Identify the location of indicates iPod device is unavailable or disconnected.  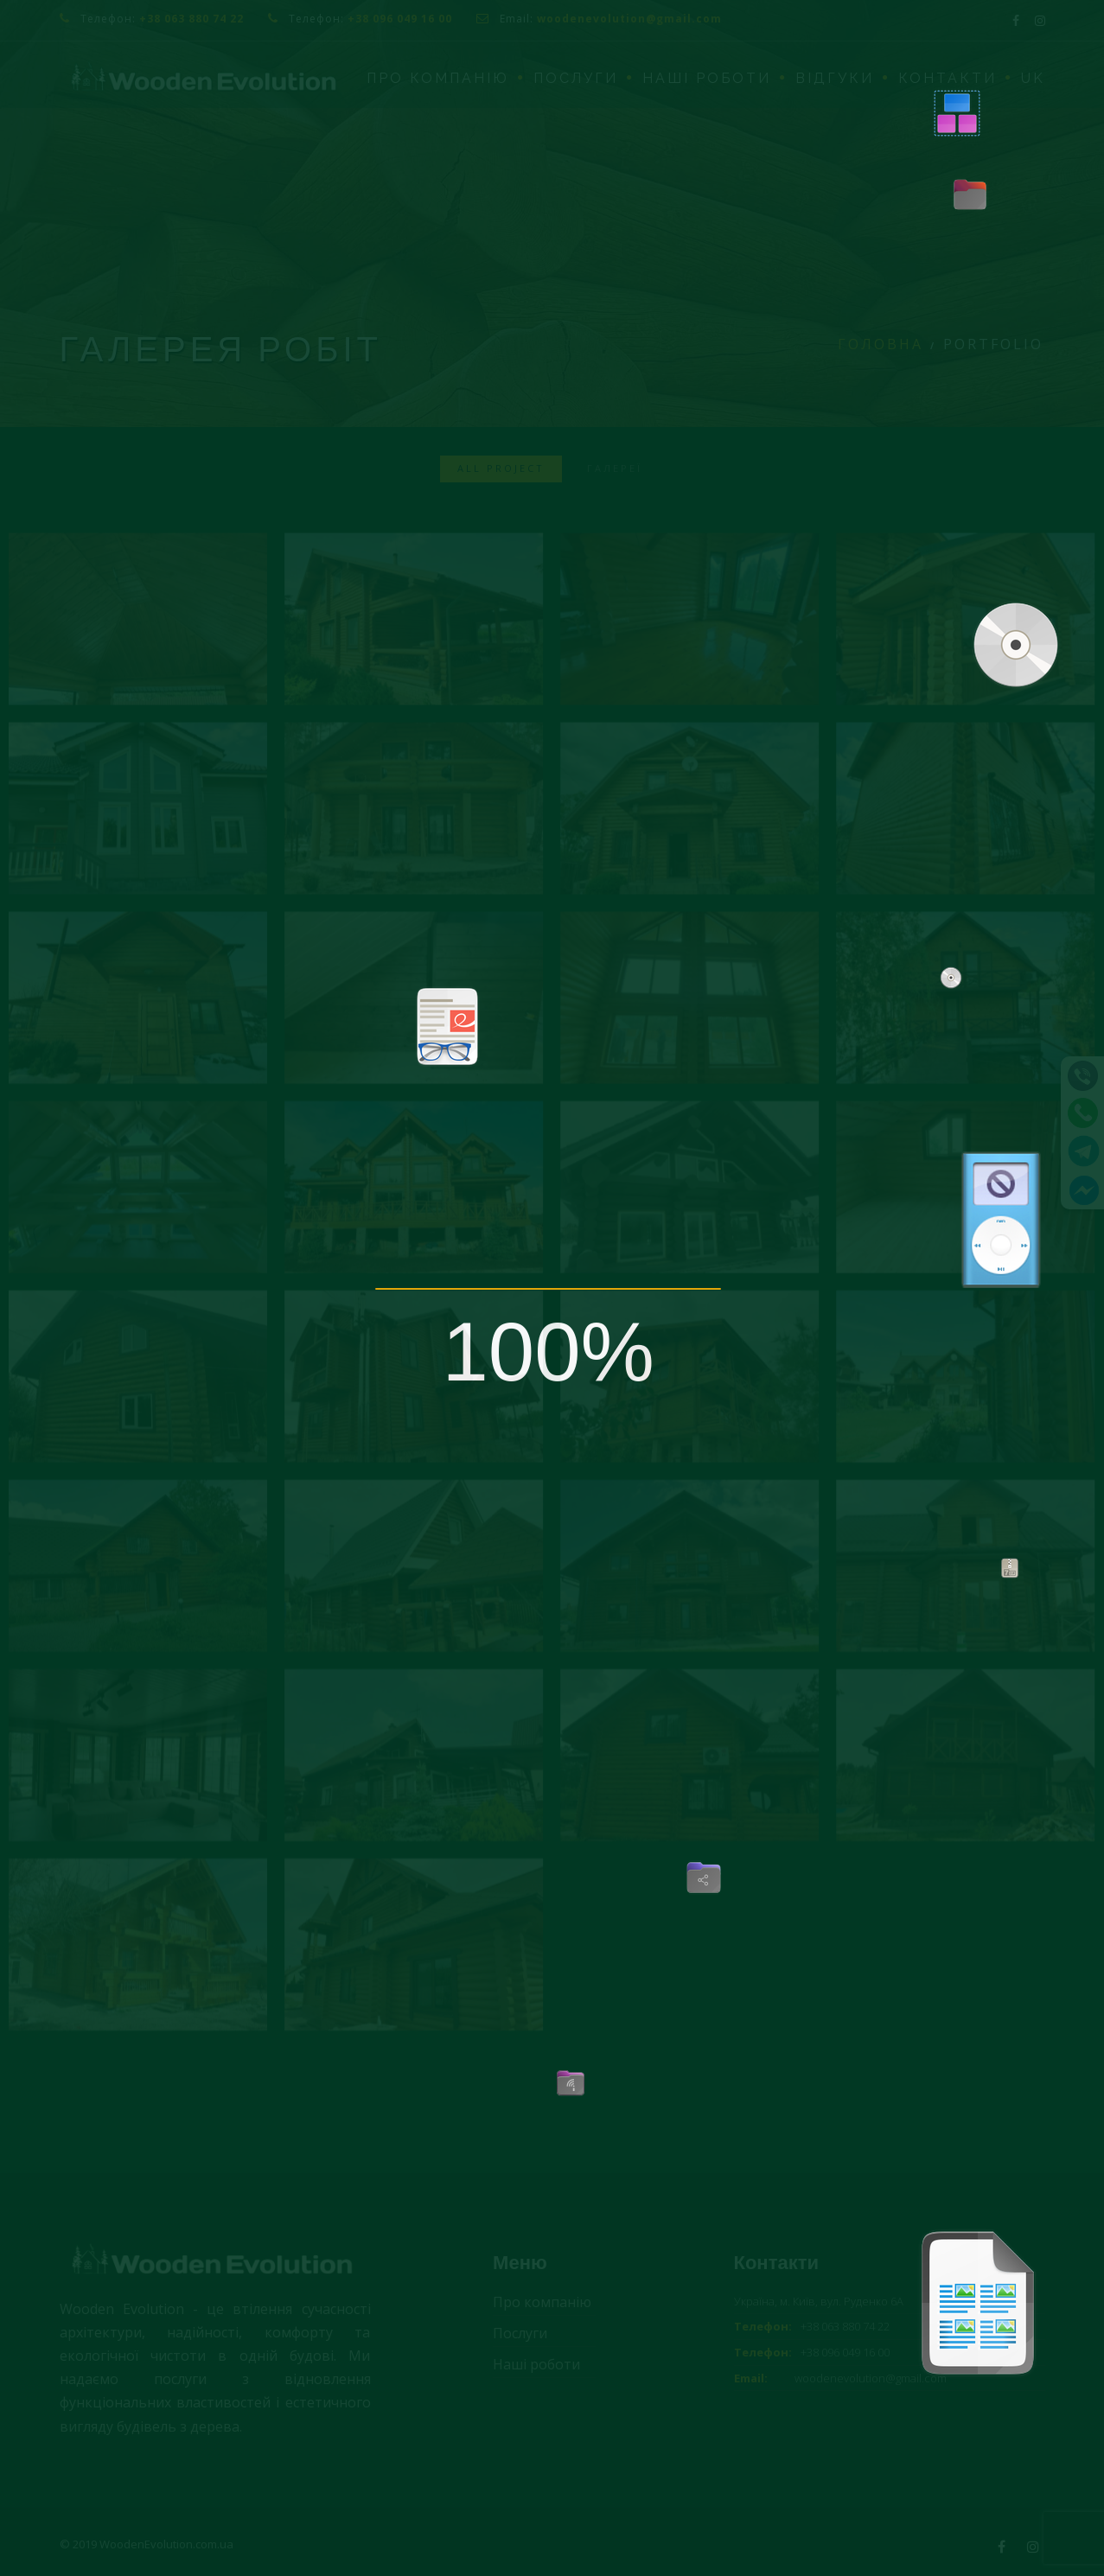
(999, 1219).